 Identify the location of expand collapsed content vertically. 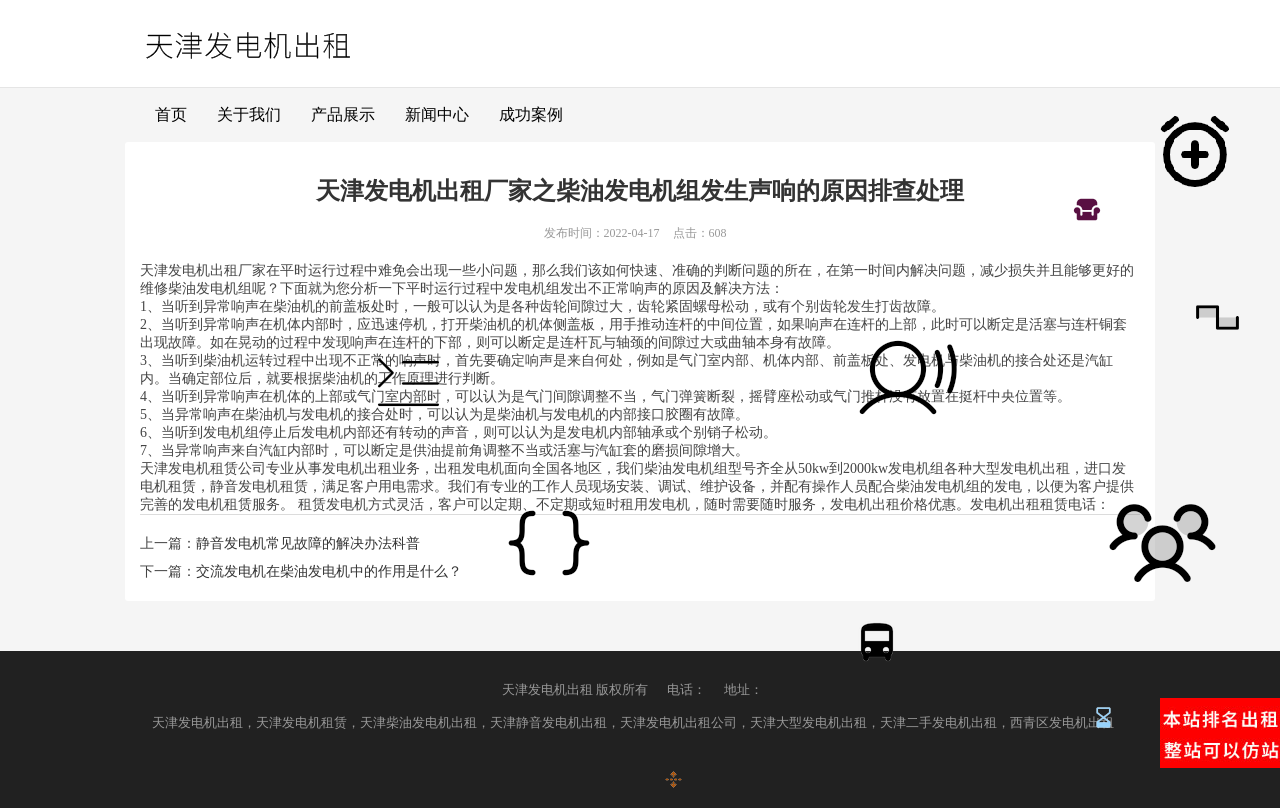
(673, 779).